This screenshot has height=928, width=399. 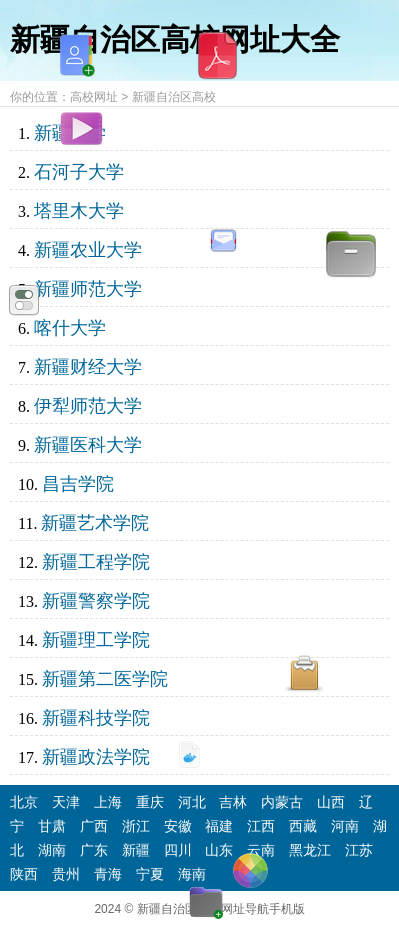 I want to click on create a new folder, so click(x=206, y=902).